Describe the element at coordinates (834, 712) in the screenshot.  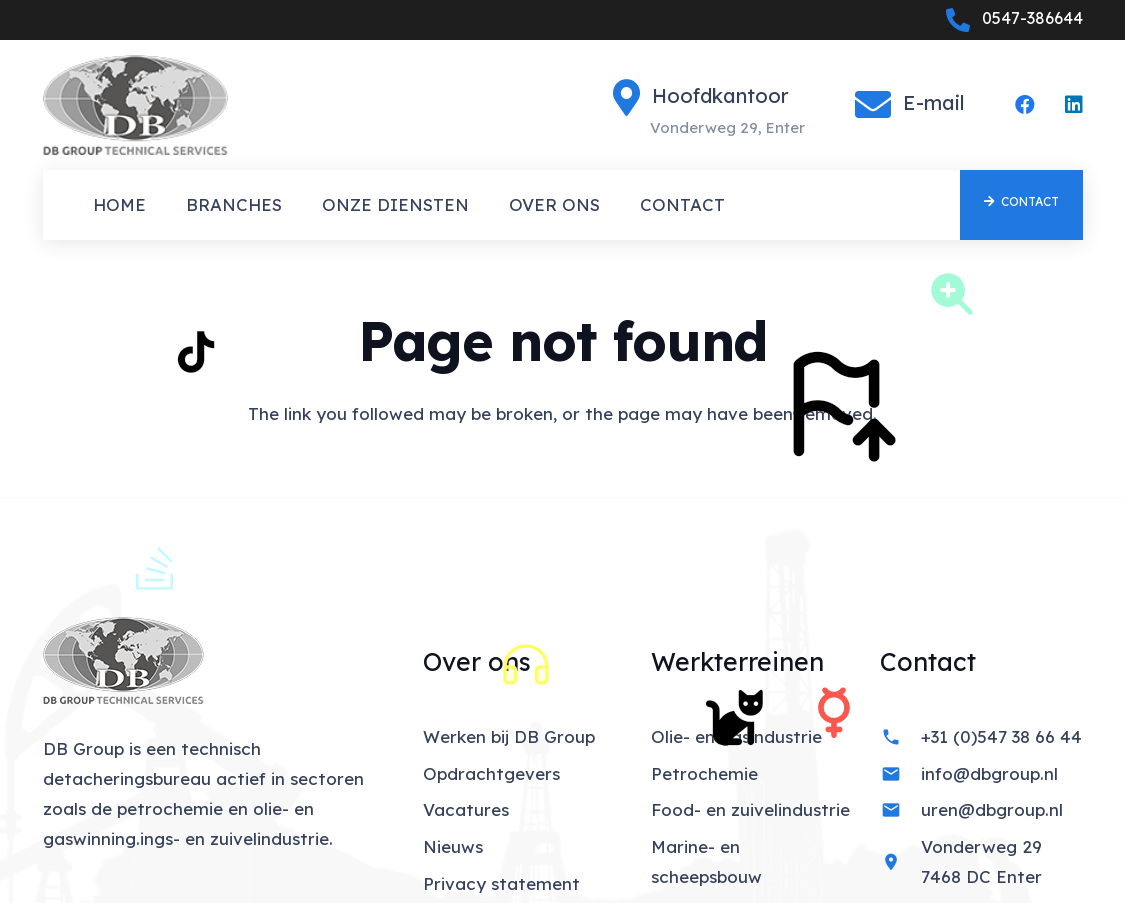
I see `indicates mercury as a planetary or astrological symbol` at that location.